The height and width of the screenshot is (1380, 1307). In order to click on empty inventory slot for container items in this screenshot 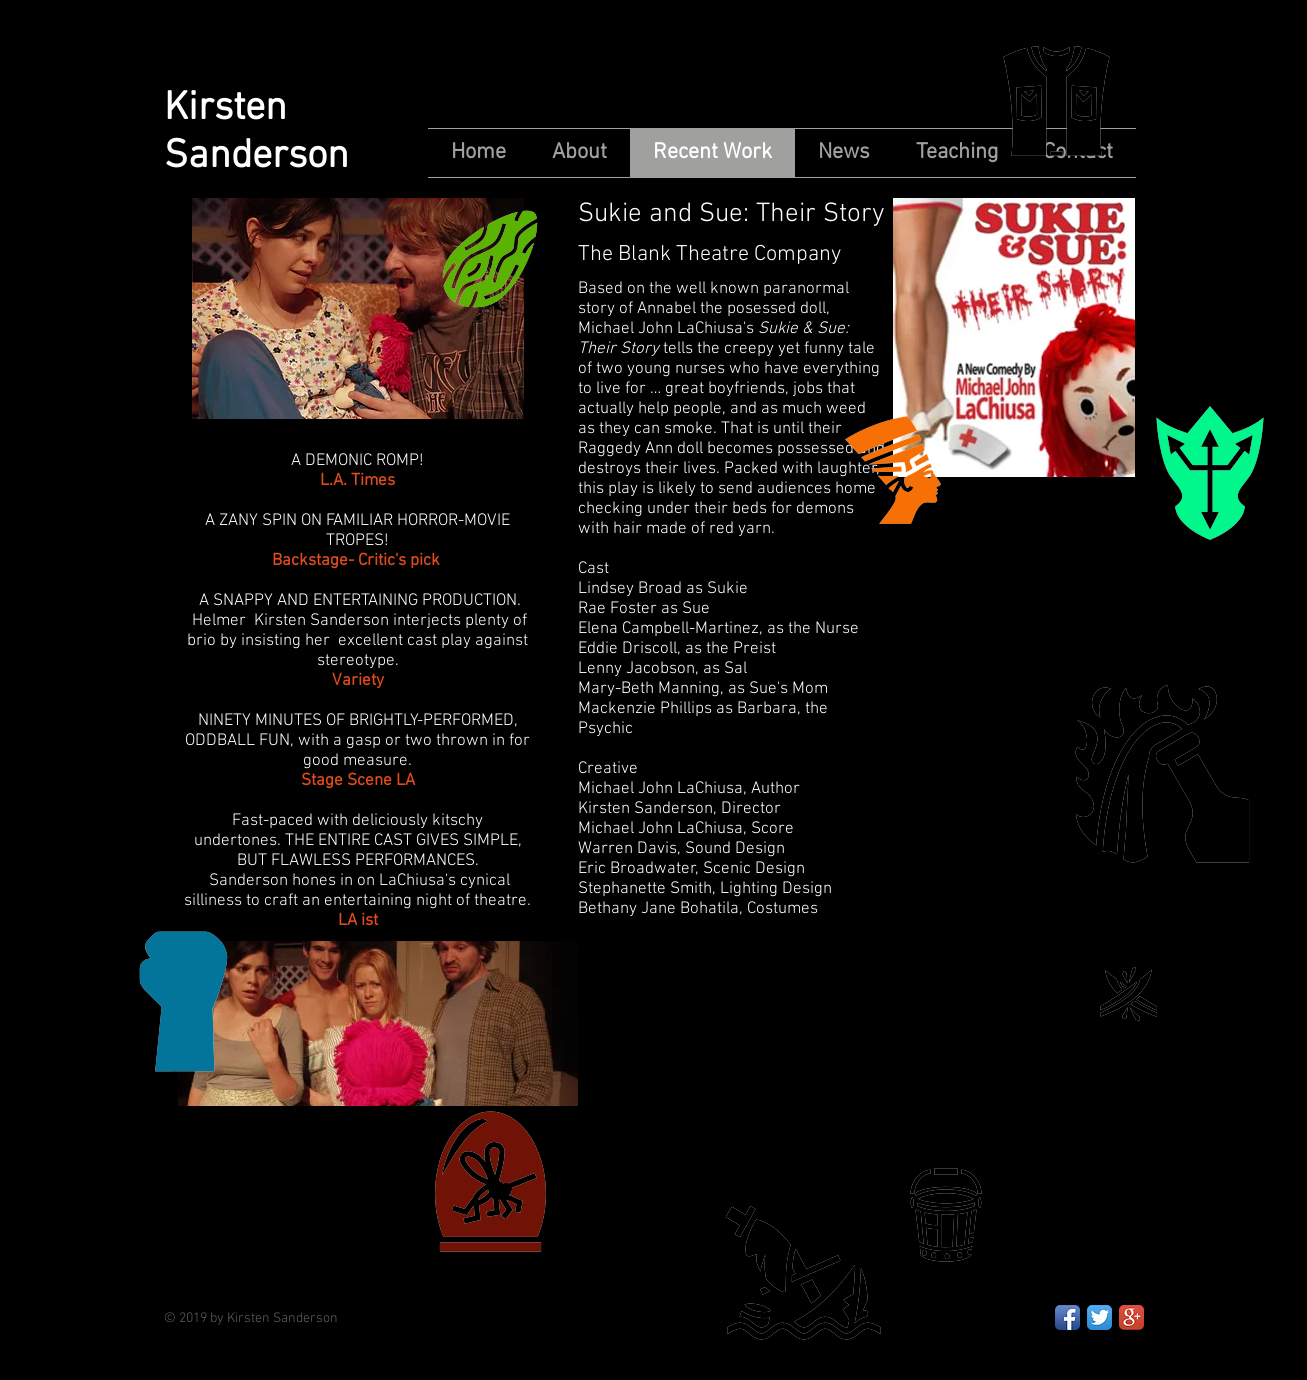, I will do `click(946, 1212)`.